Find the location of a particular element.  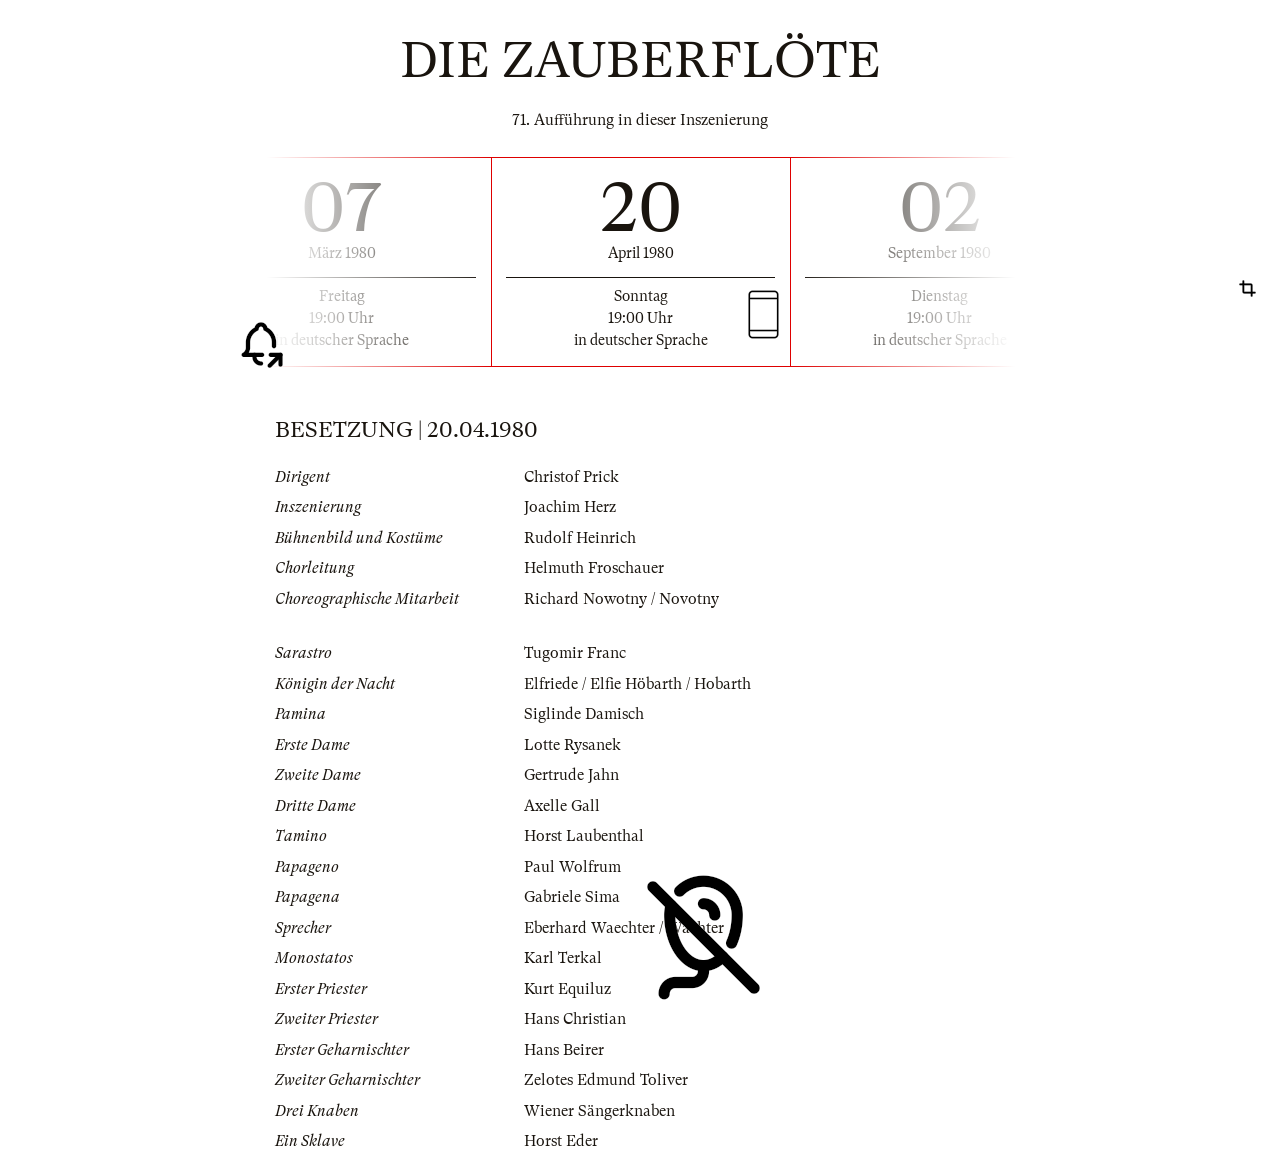

disable party or celebration mode is located at coordinates (703, 937).